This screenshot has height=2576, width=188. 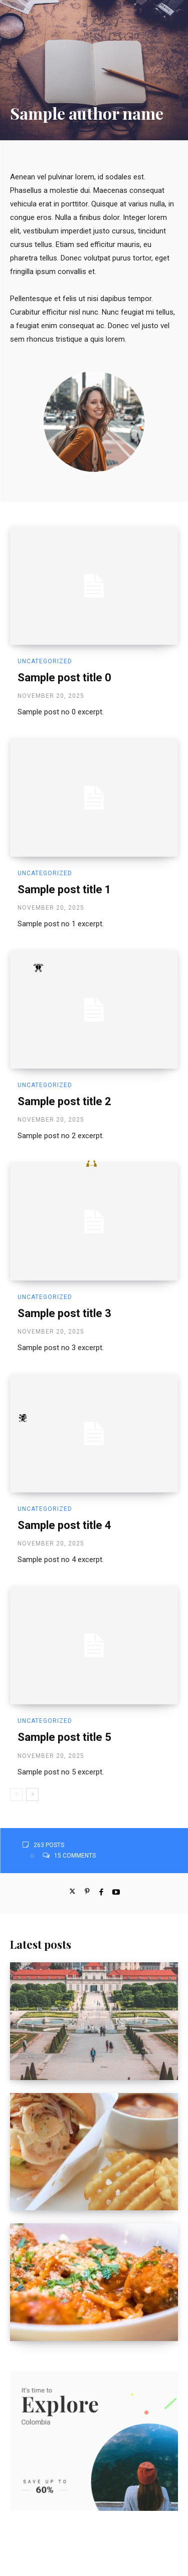 What do you see at coordinates (23, 1418) in the screenshot?
I see `indicates poison or toxic hazard in gameplay` at bounding box center [23, 1418].